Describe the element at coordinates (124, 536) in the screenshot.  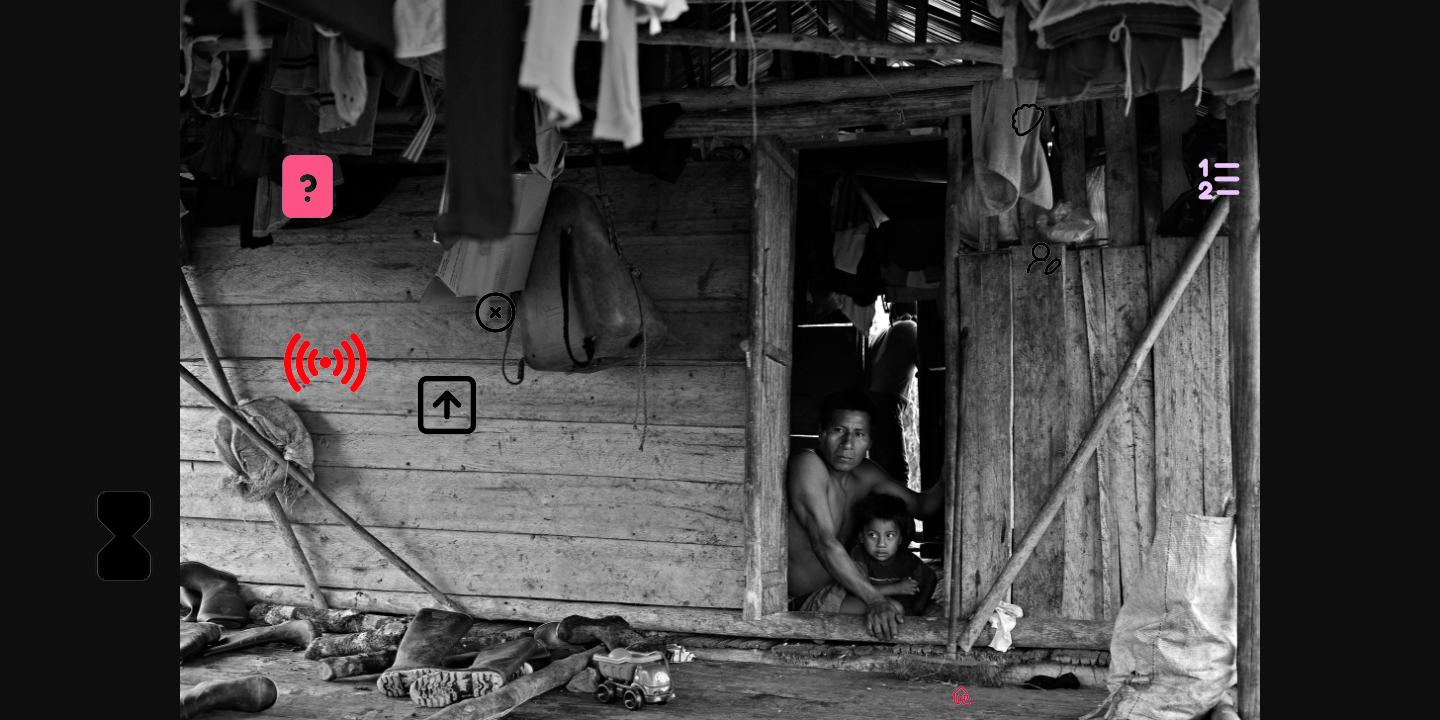
I see `indicates a process is loading or in progress` at that location.